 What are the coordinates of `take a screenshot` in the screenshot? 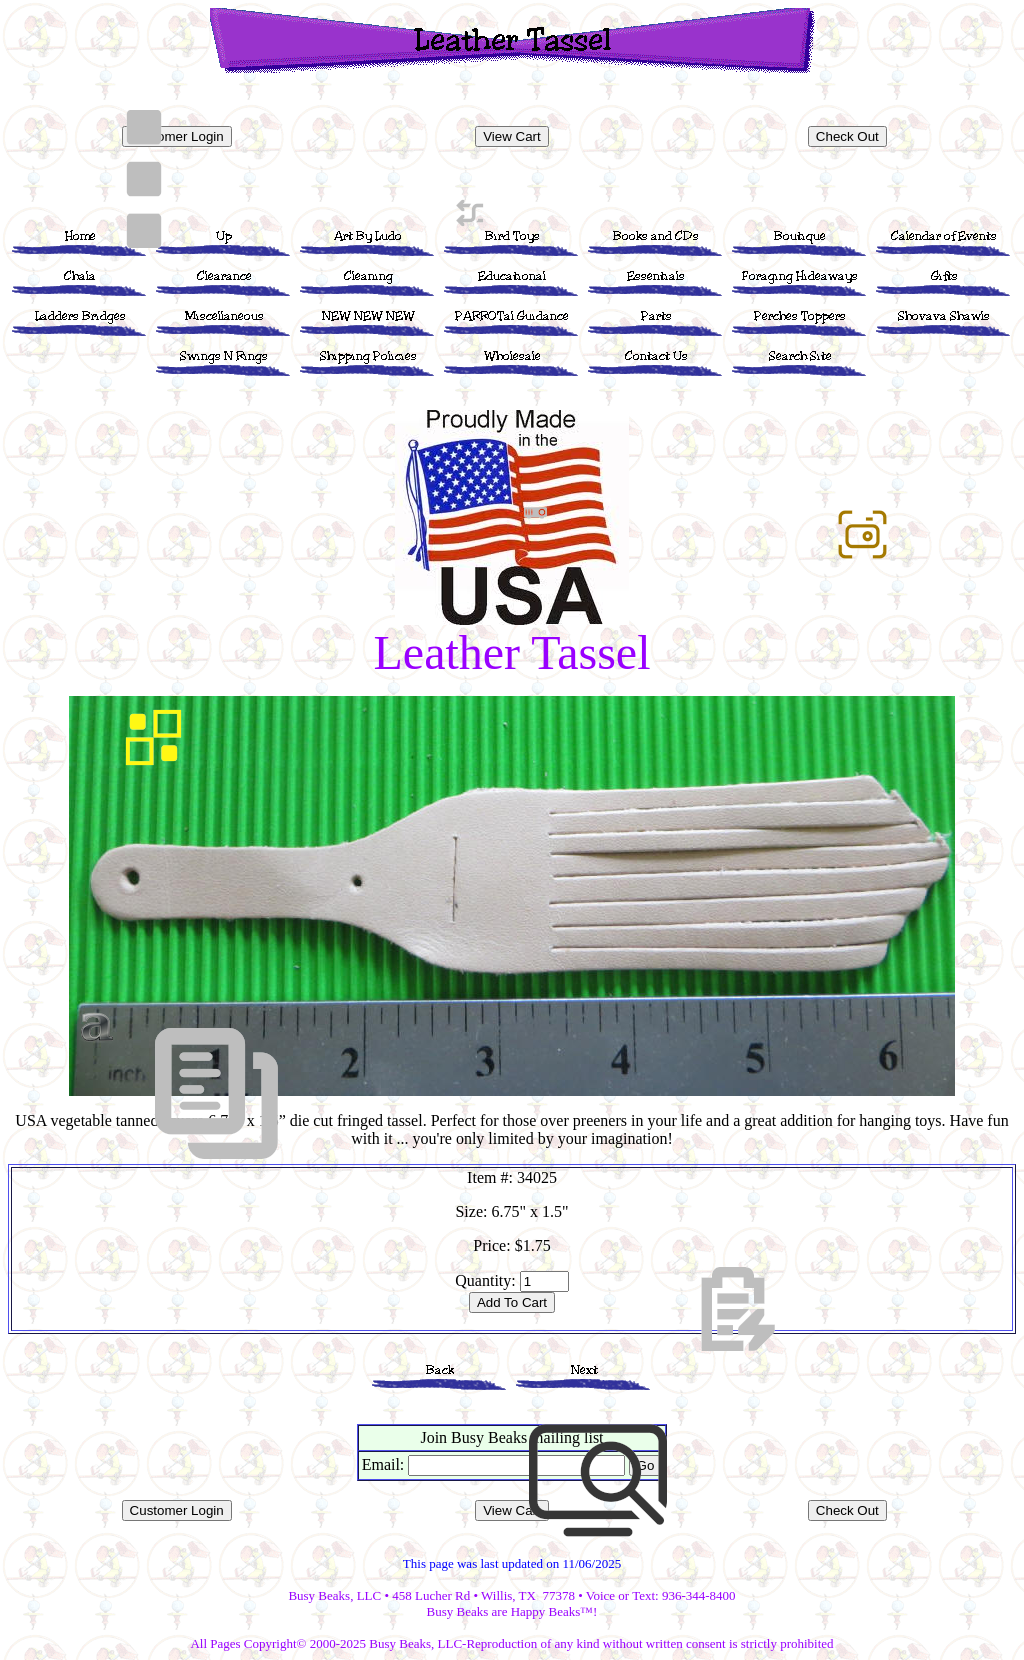 It's located at (862, 534).